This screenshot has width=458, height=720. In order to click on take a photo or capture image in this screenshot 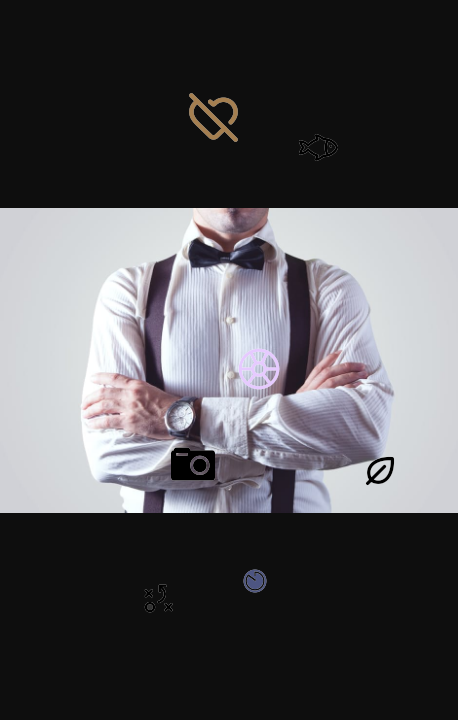, I will do `click(193, 464)`.